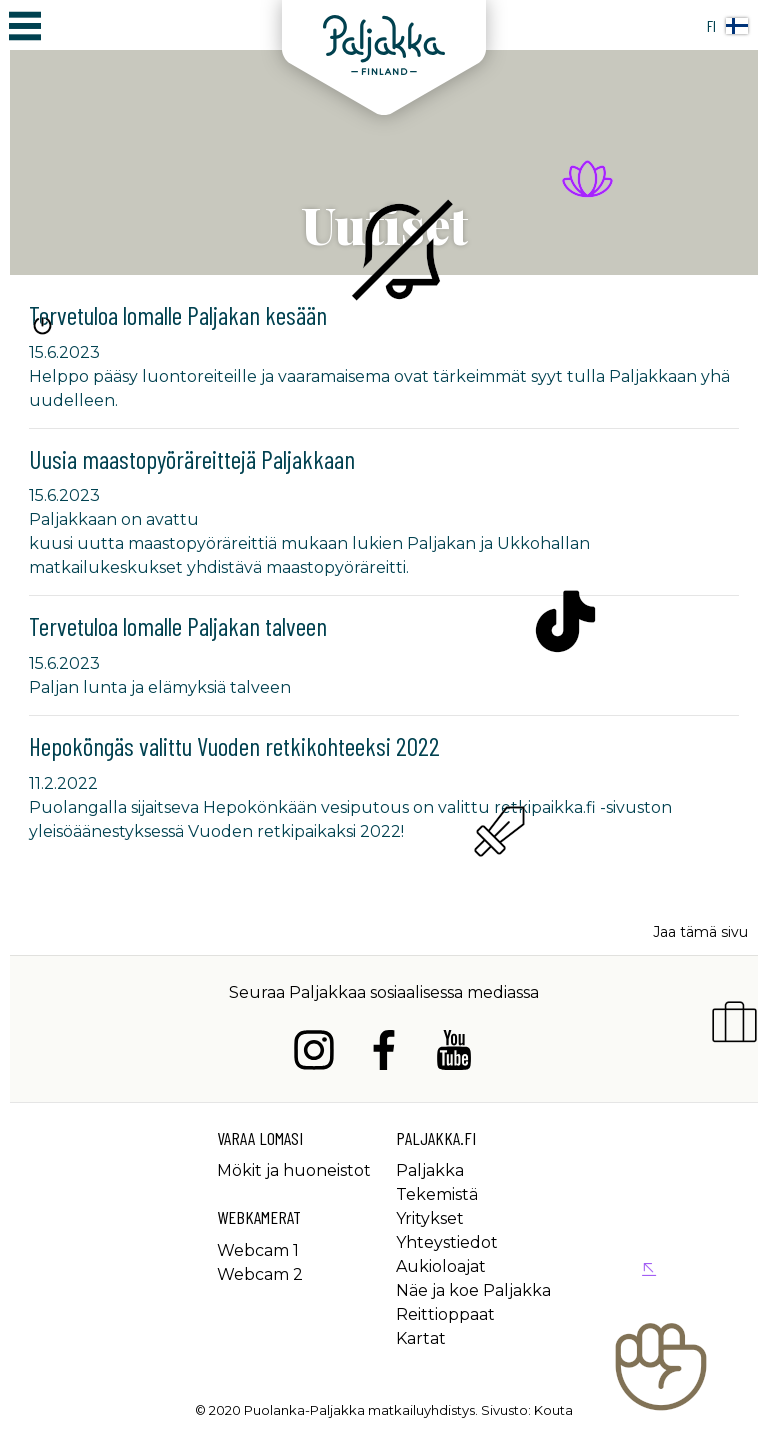 This screenshot has height=1446, width=768. Describe the element at coordinates (42, 325) in the screenshot. I see `turn device on or off` at that location.